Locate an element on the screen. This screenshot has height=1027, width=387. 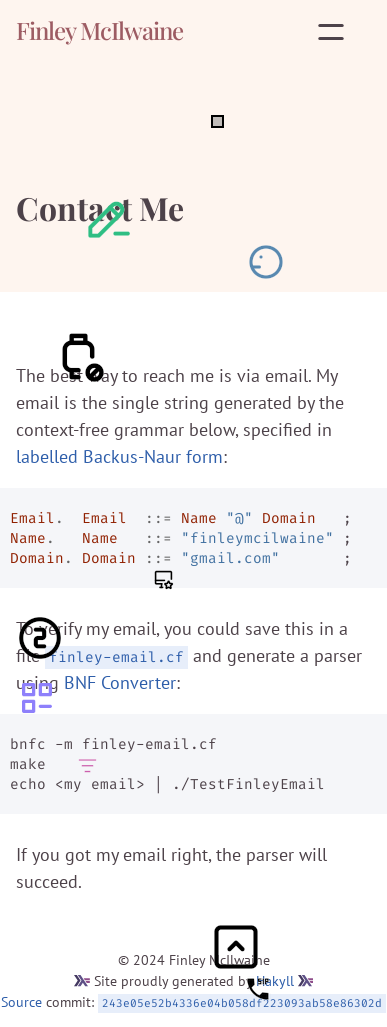
stop media playback is located at coordinates (217, 121).